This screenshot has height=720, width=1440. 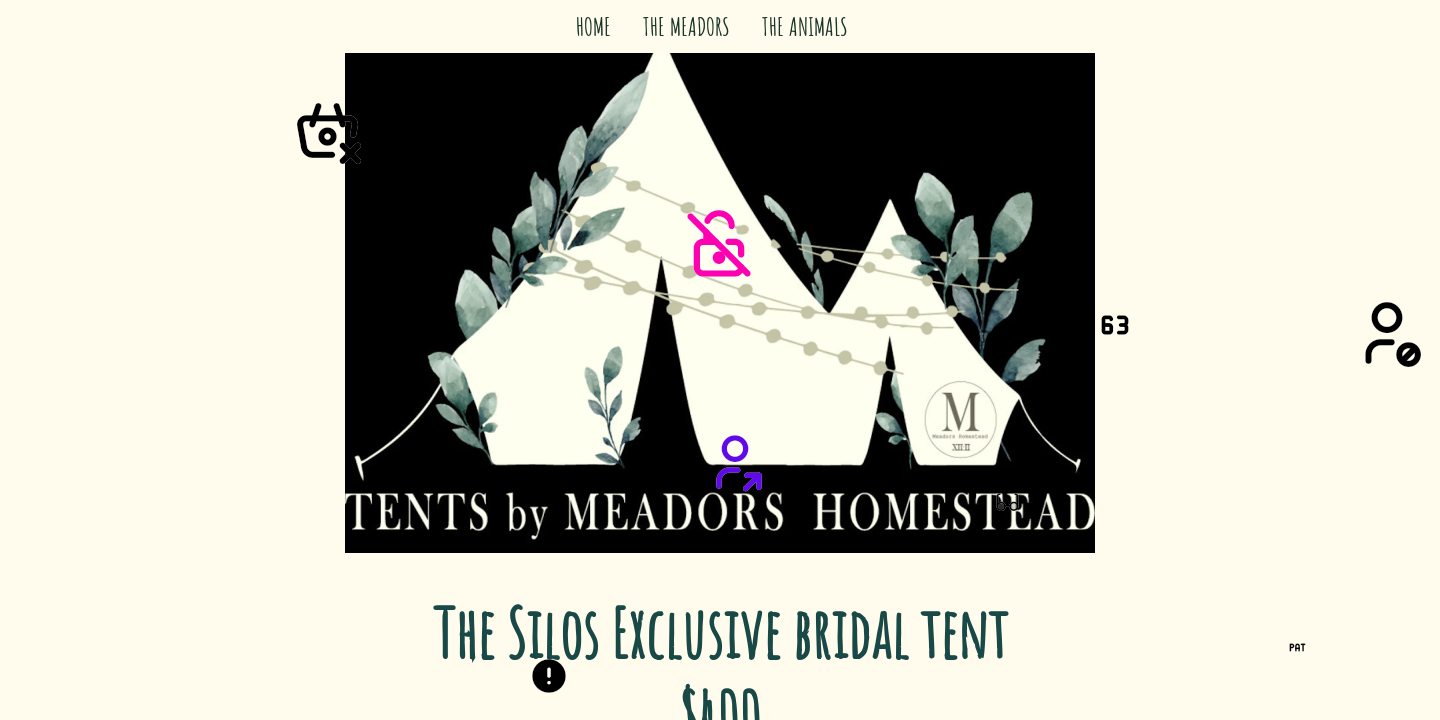 I want to click on enable reading mode or accessibility features, so click(x=1007, y=502).